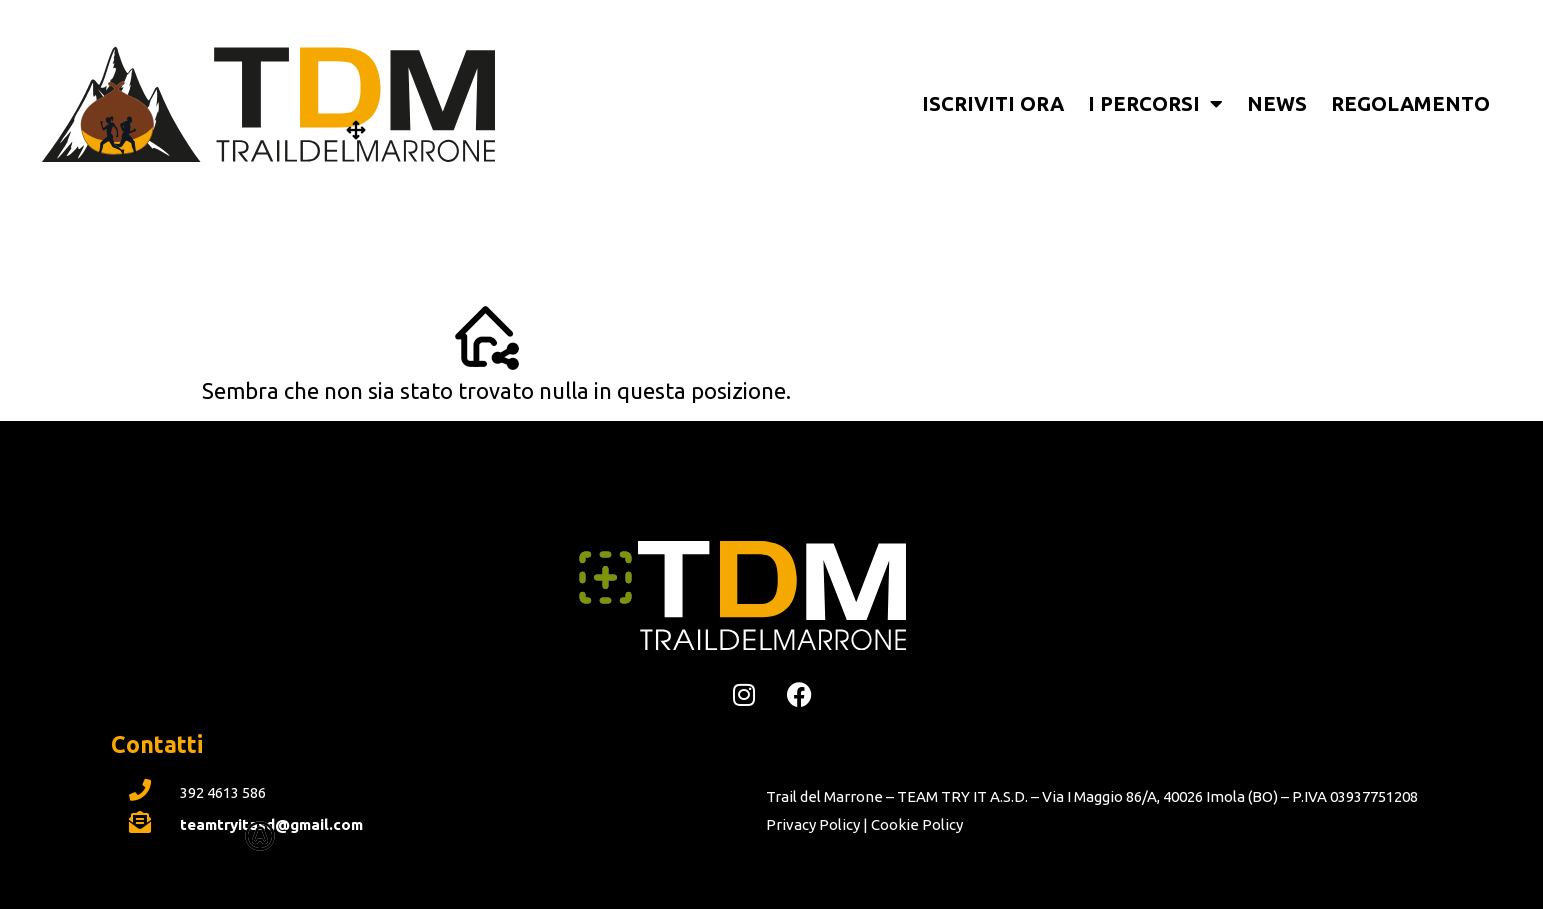 Image resolution: width=1543 pixels, height=909 pixels. What do you see at coordinates (605, 577) in the screenshot?
I see `add a new section to the document` at bounding box center [605, 577].